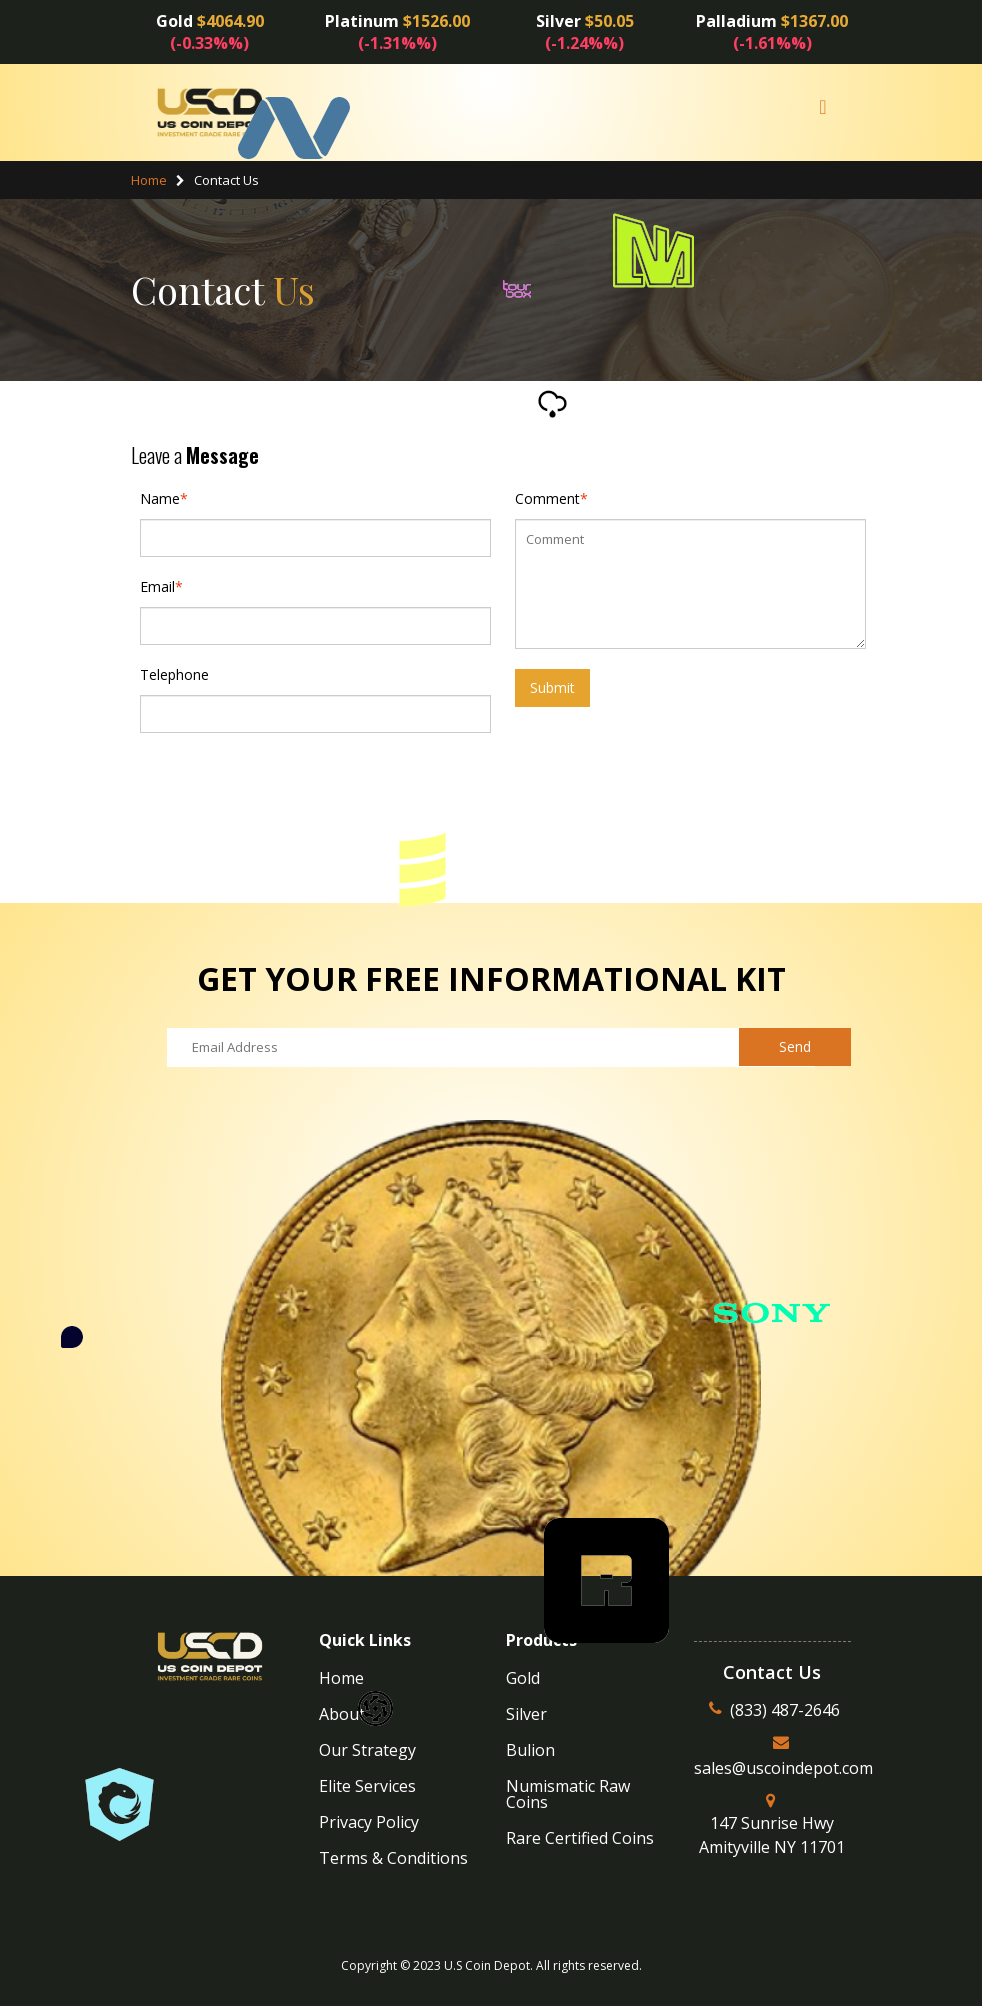 The height and width of the screenshot is (2006, 982). What do you see at coordinates (772, 1313) in the screenshot?
I see `sony brand or product identifier` at bounding box center [772, 1313].